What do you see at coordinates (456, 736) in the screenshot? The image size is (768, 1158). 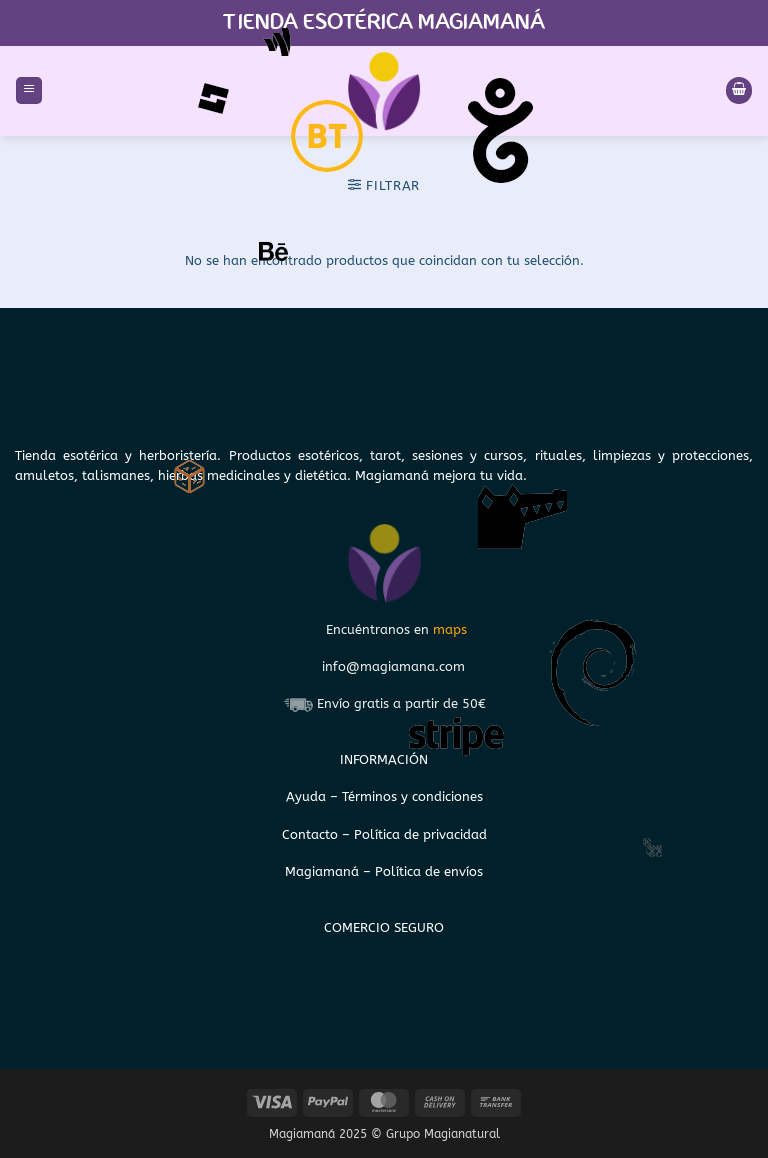 I see `Stripe payment integration` at bounding box center [456, 736].